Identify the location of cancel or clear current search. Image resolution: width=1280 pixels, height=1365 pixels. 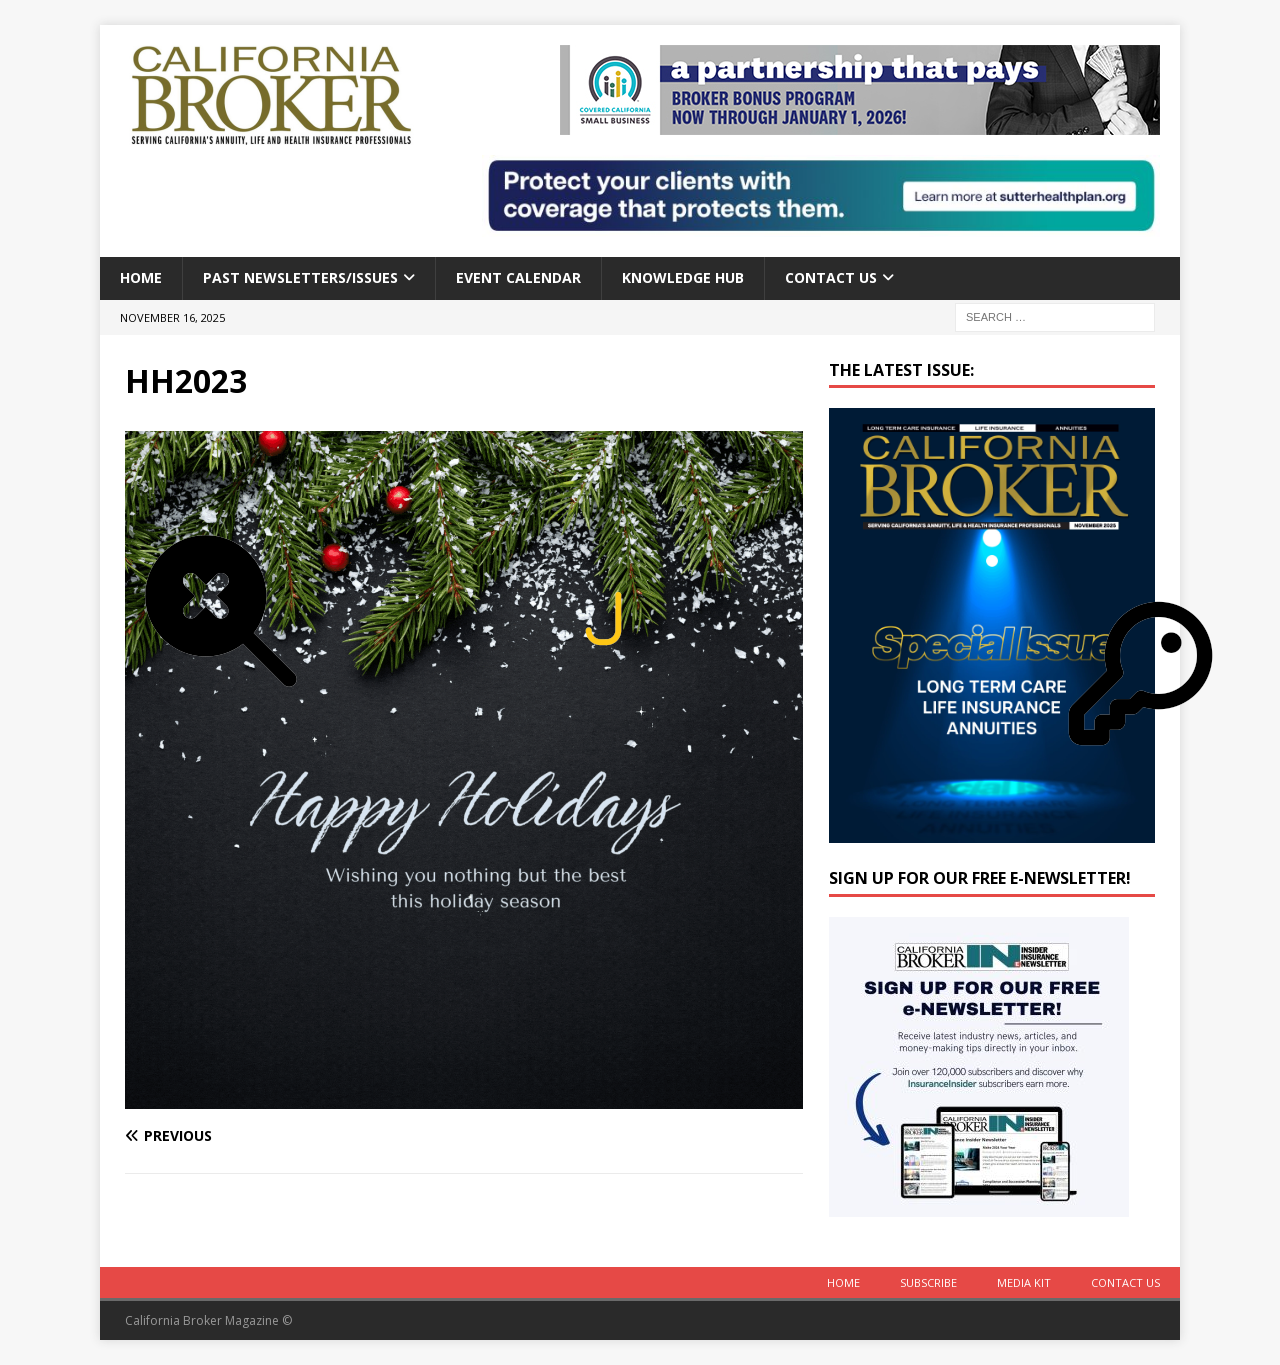
(221, 611).